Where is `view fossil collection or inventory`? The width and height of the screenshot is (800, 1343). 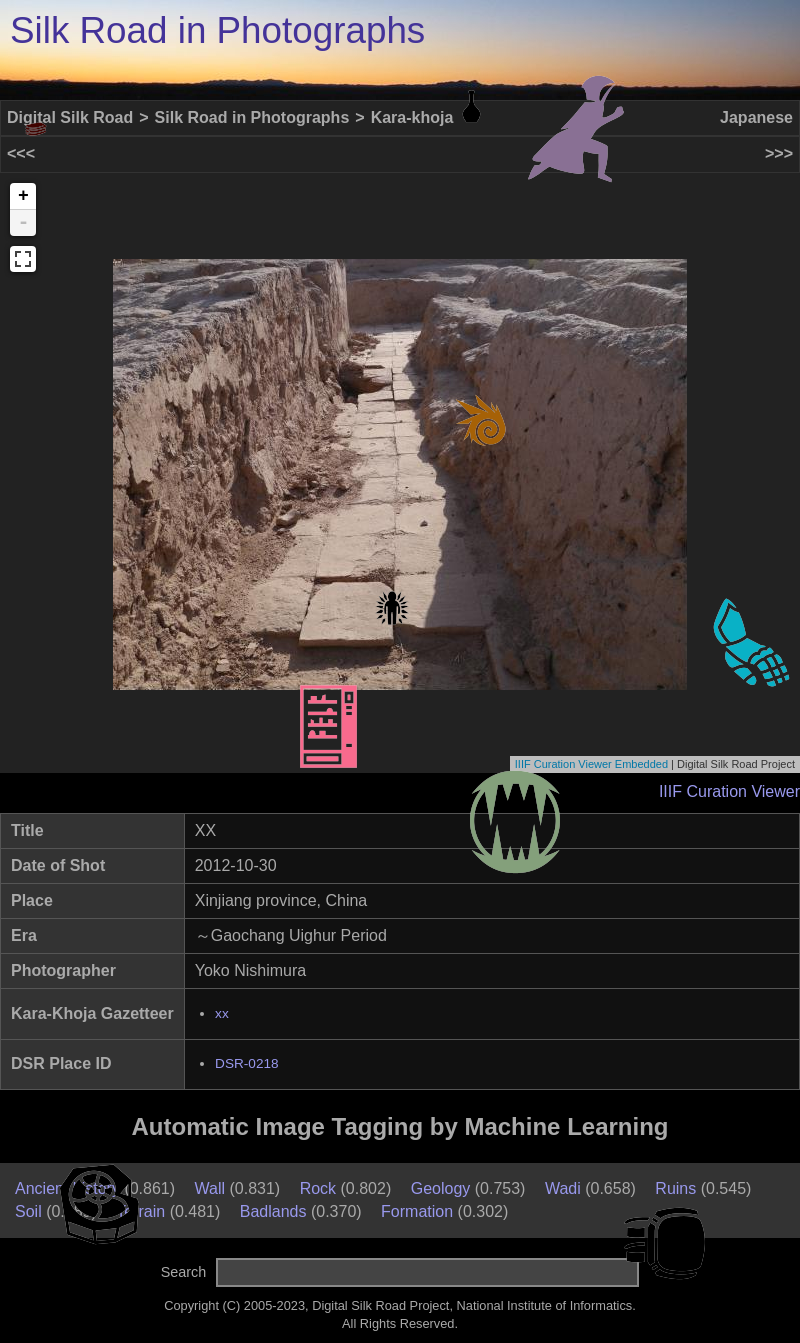 view fossil collection or inventory is located at coordinates (100, 1204).